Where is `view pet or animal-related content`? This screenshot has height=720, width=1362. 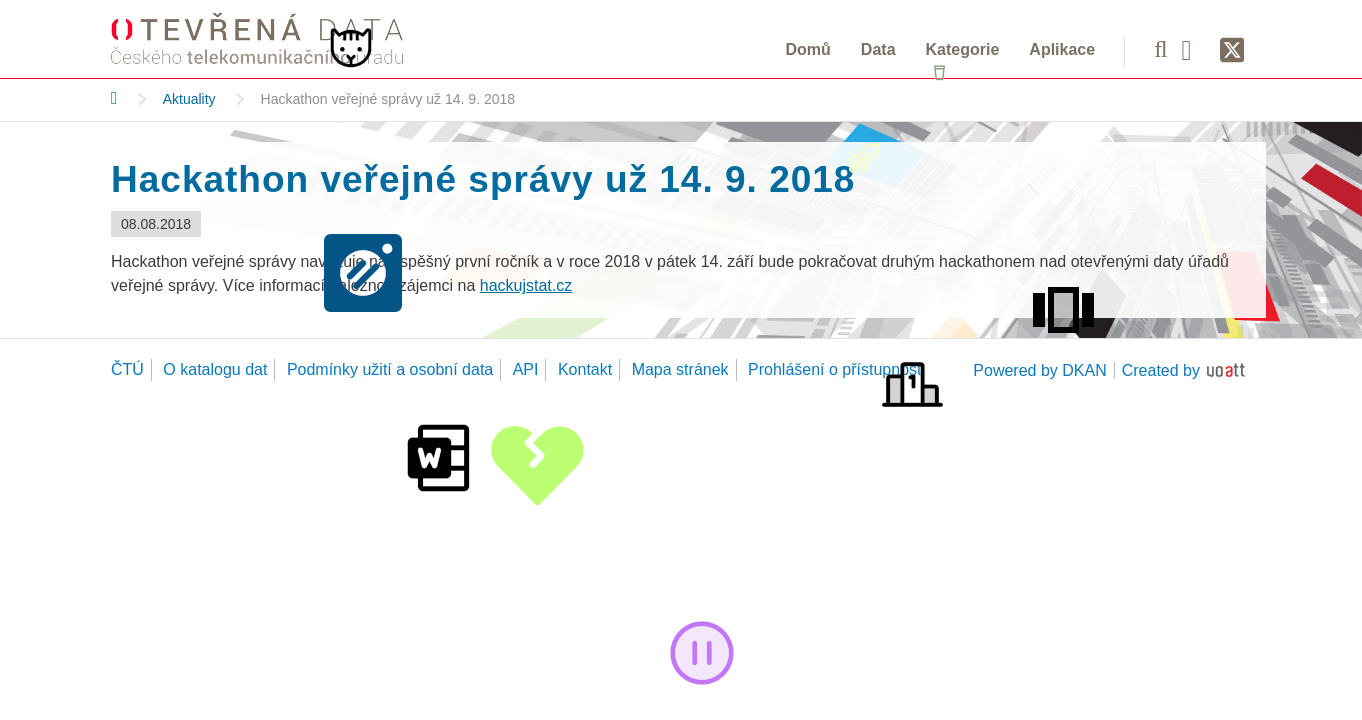
view pet or animal-related content is located at coordinates (351, 47).